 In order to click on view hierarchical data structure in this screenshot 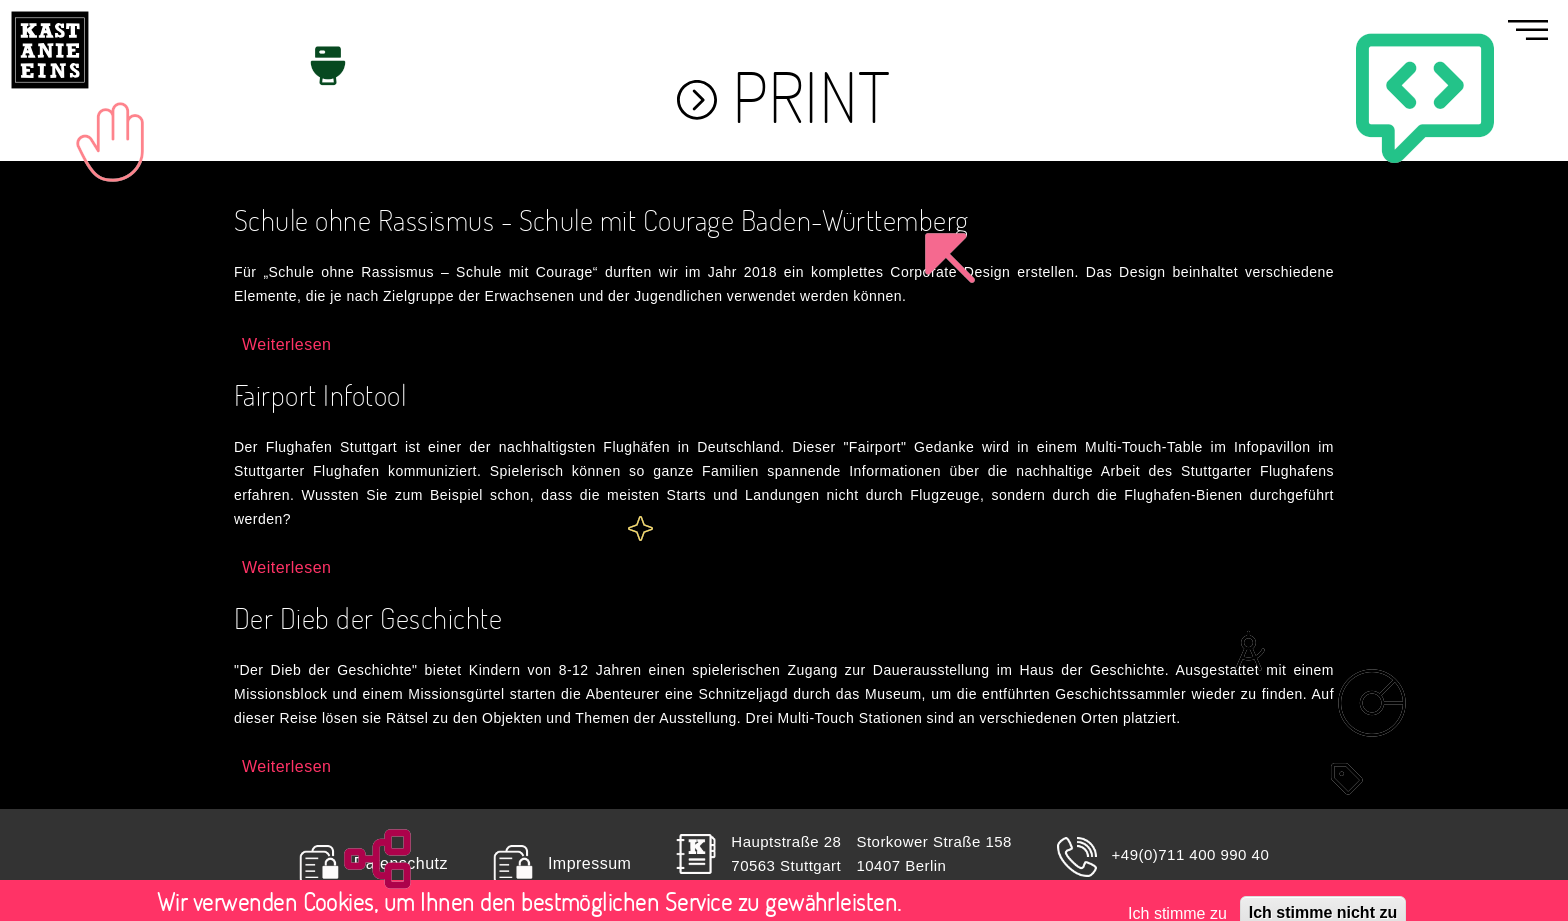, I will do `click(381, 859)`.